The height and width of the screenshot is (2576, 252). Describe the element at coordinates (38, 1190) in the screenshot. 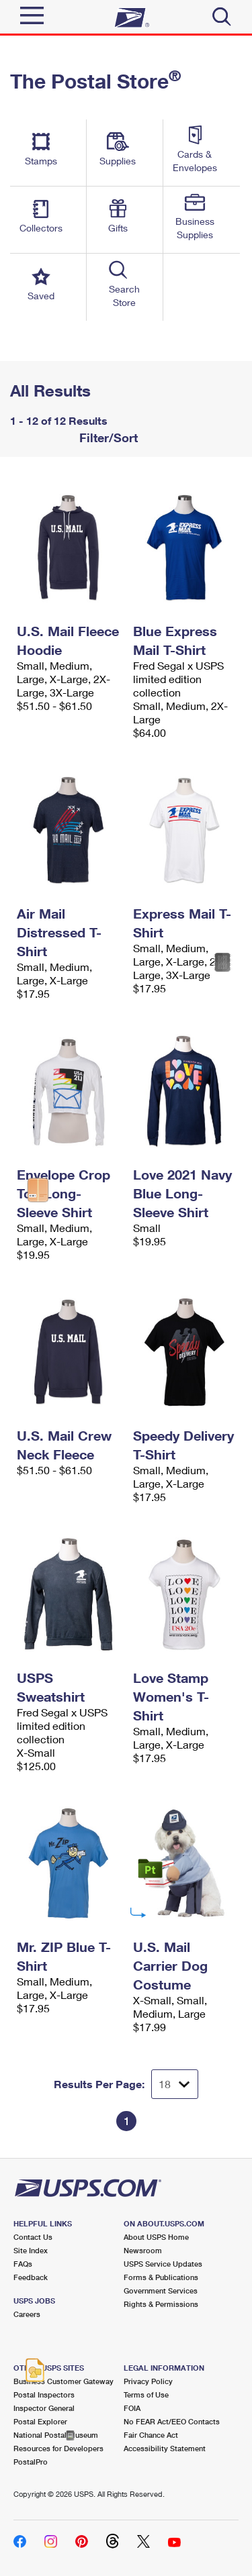

I see `a package or archive file type` at that location.